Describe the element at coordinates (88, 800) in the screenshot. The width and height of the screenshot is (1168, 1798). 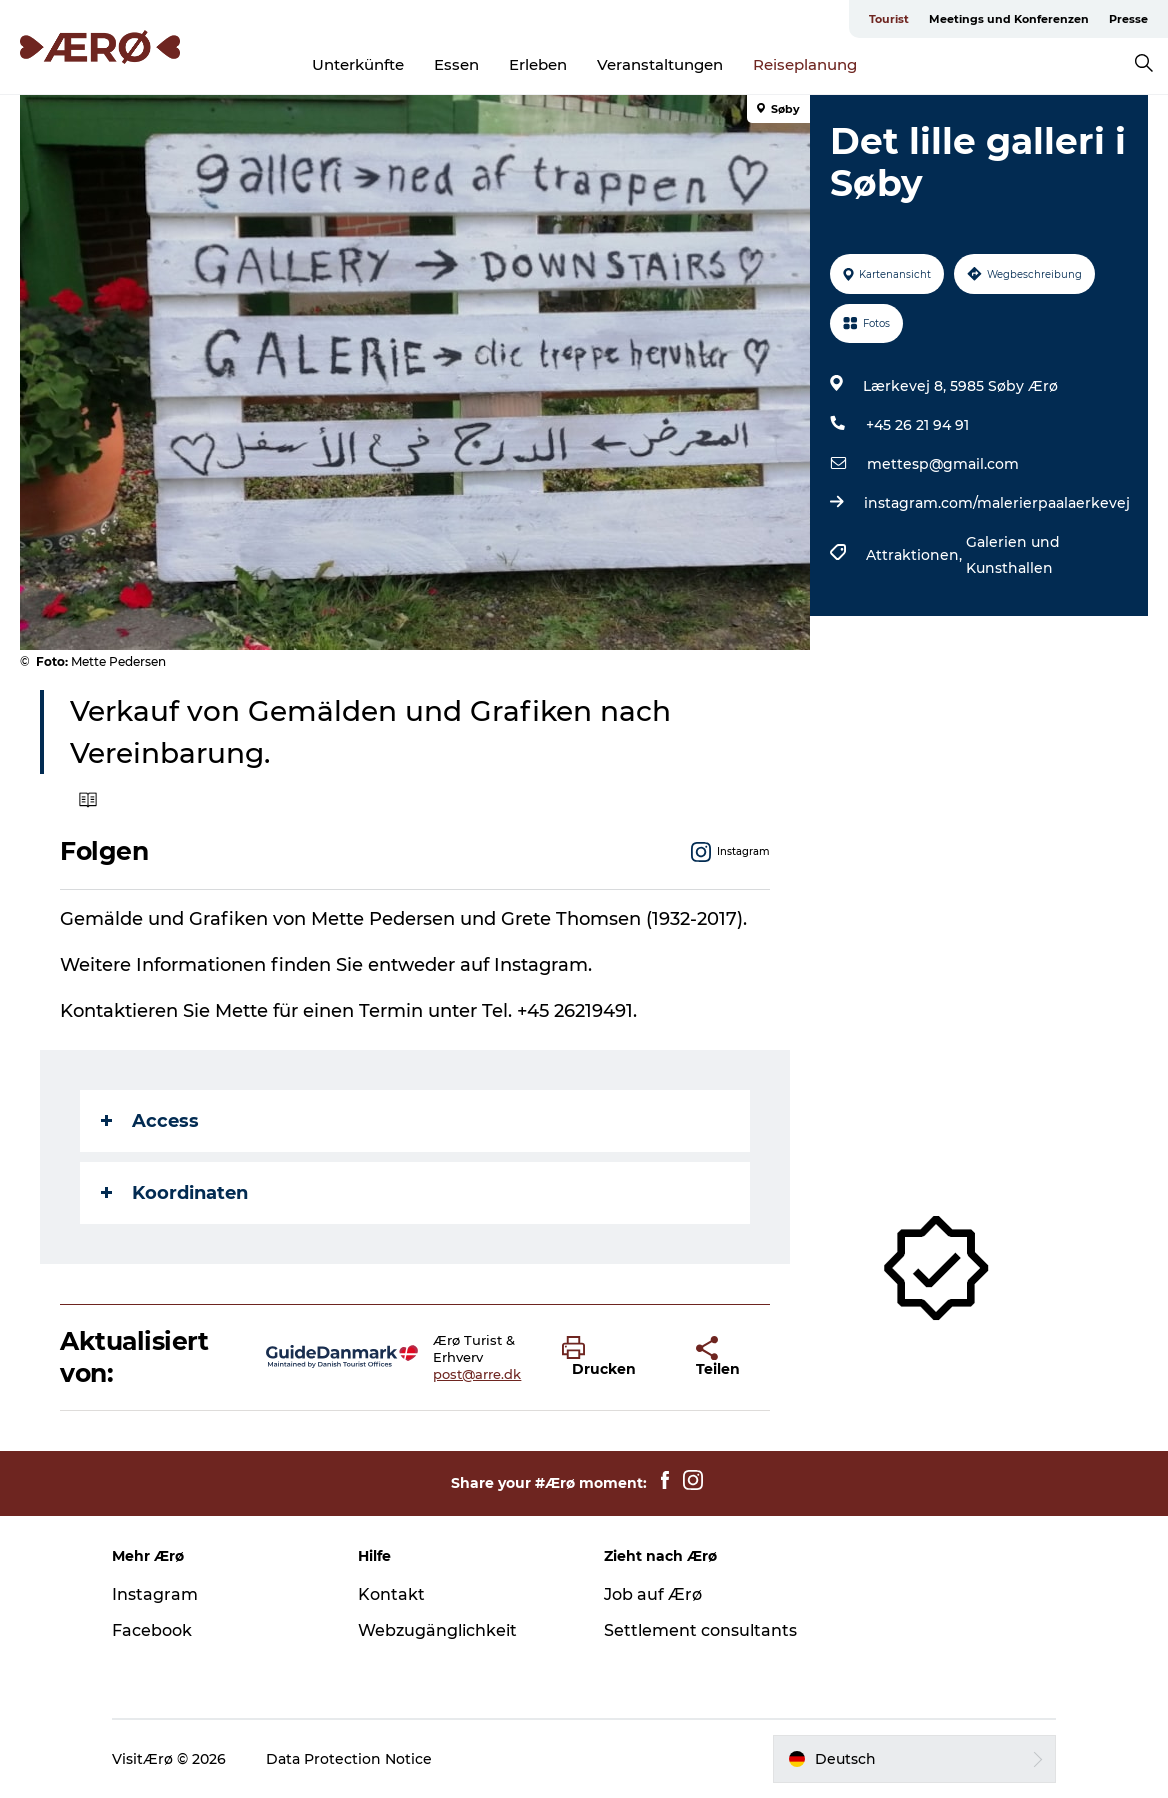
I see `open documentation or help guide` at that location.